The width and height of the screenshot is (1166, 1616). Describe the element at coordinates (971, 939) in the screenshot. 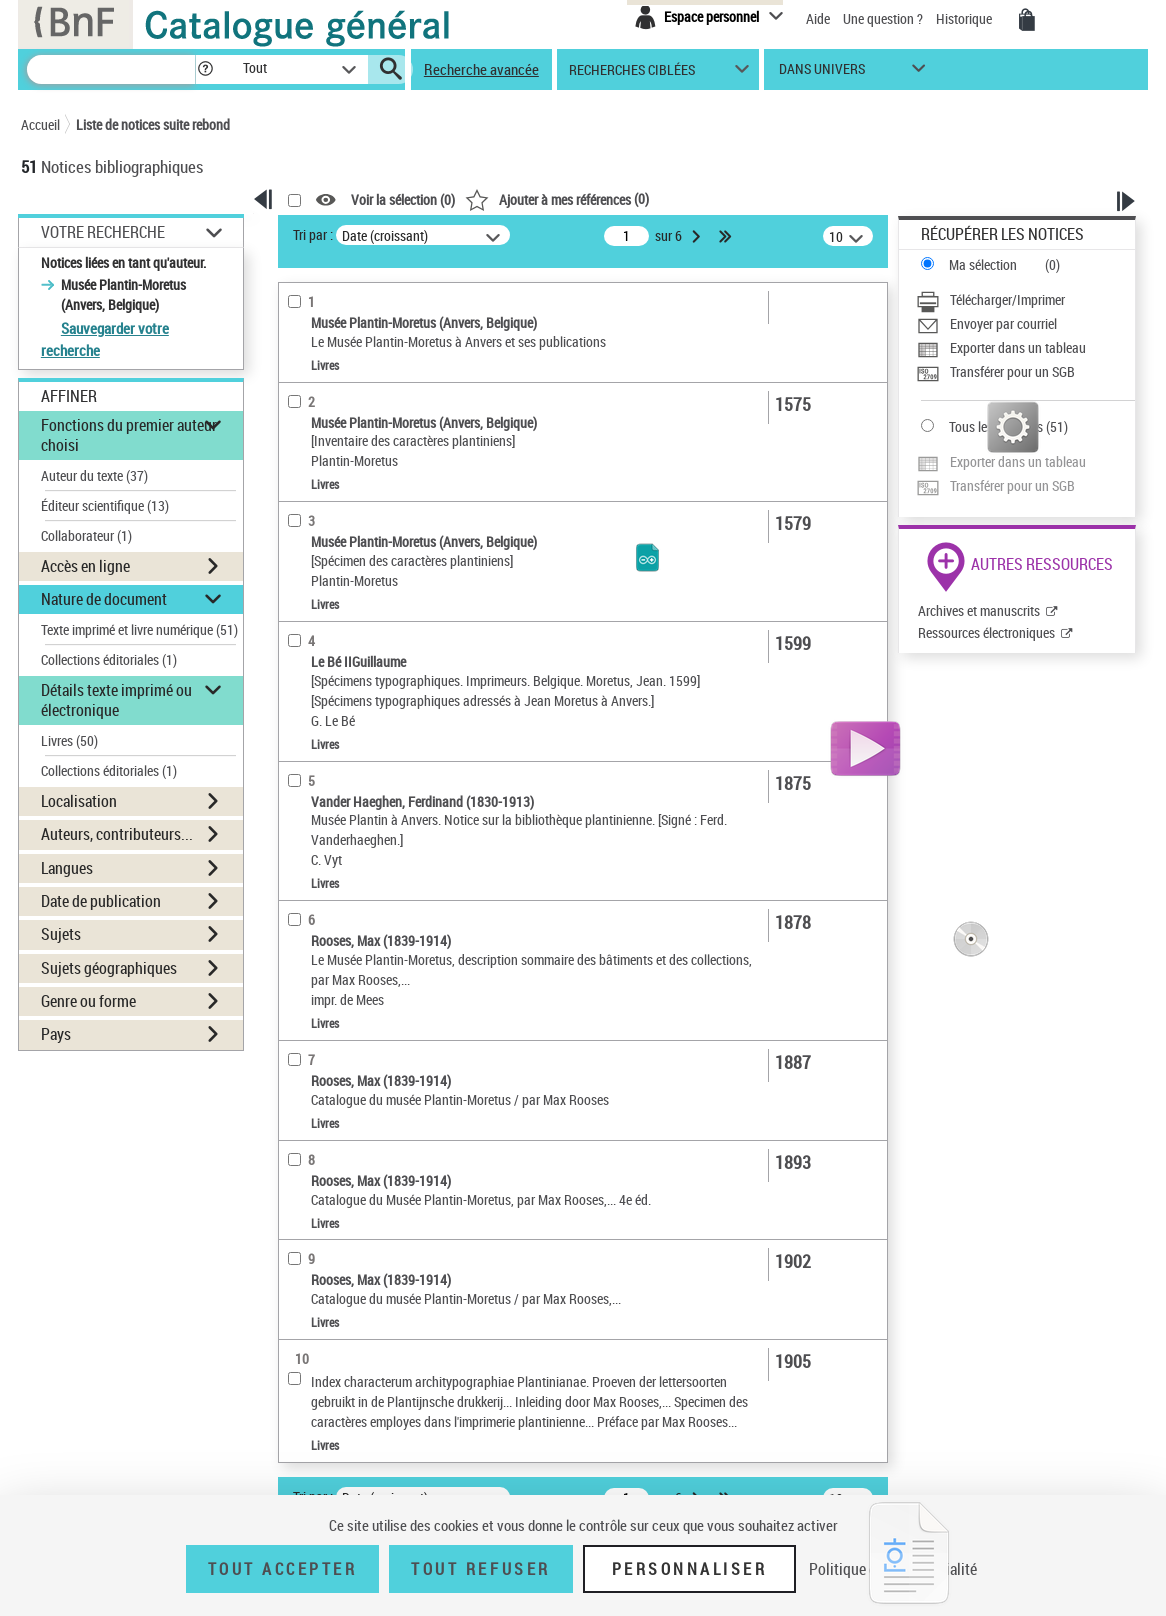

I see `indicates a CD-ROM drive or optical disc device` at that location.